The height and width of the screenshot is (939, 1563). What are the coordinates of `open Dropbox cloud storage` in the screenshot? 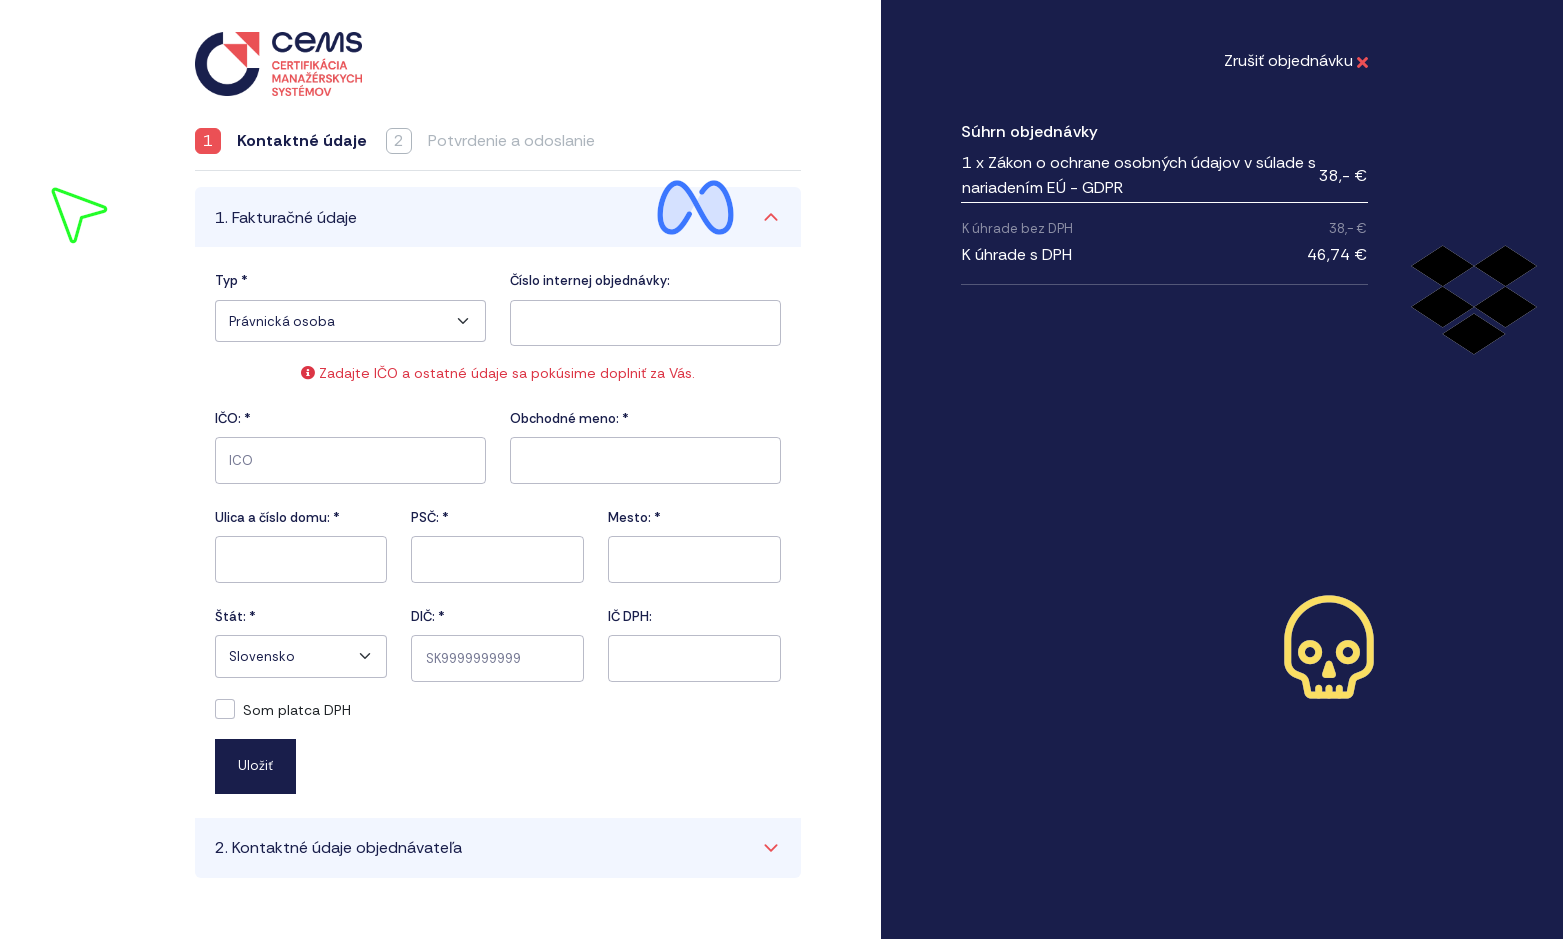 It's located at (1474, 300).